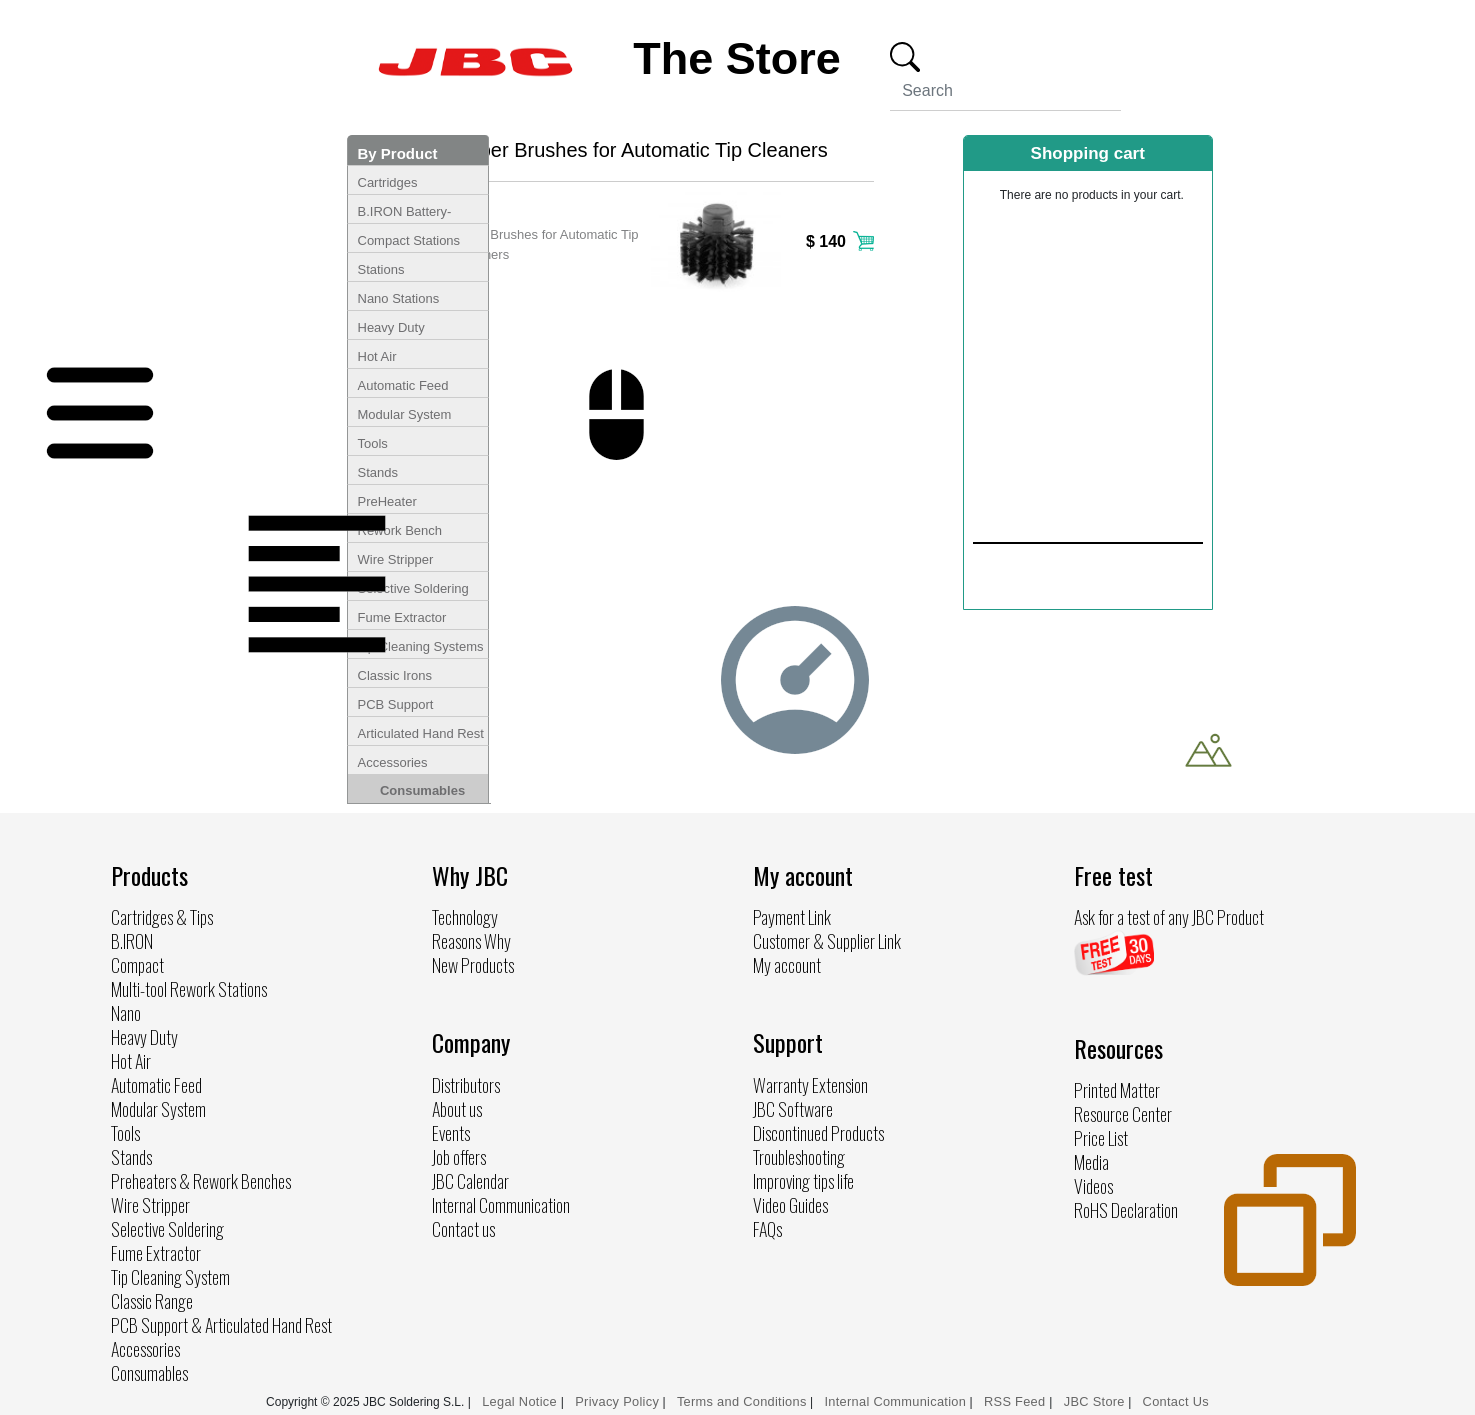 This screenshot has height=1415, width=1475. What do you see at coordinates (317, 584) in the screenshot?
I see `align text to the left margin` at bounding box center [317, 584].